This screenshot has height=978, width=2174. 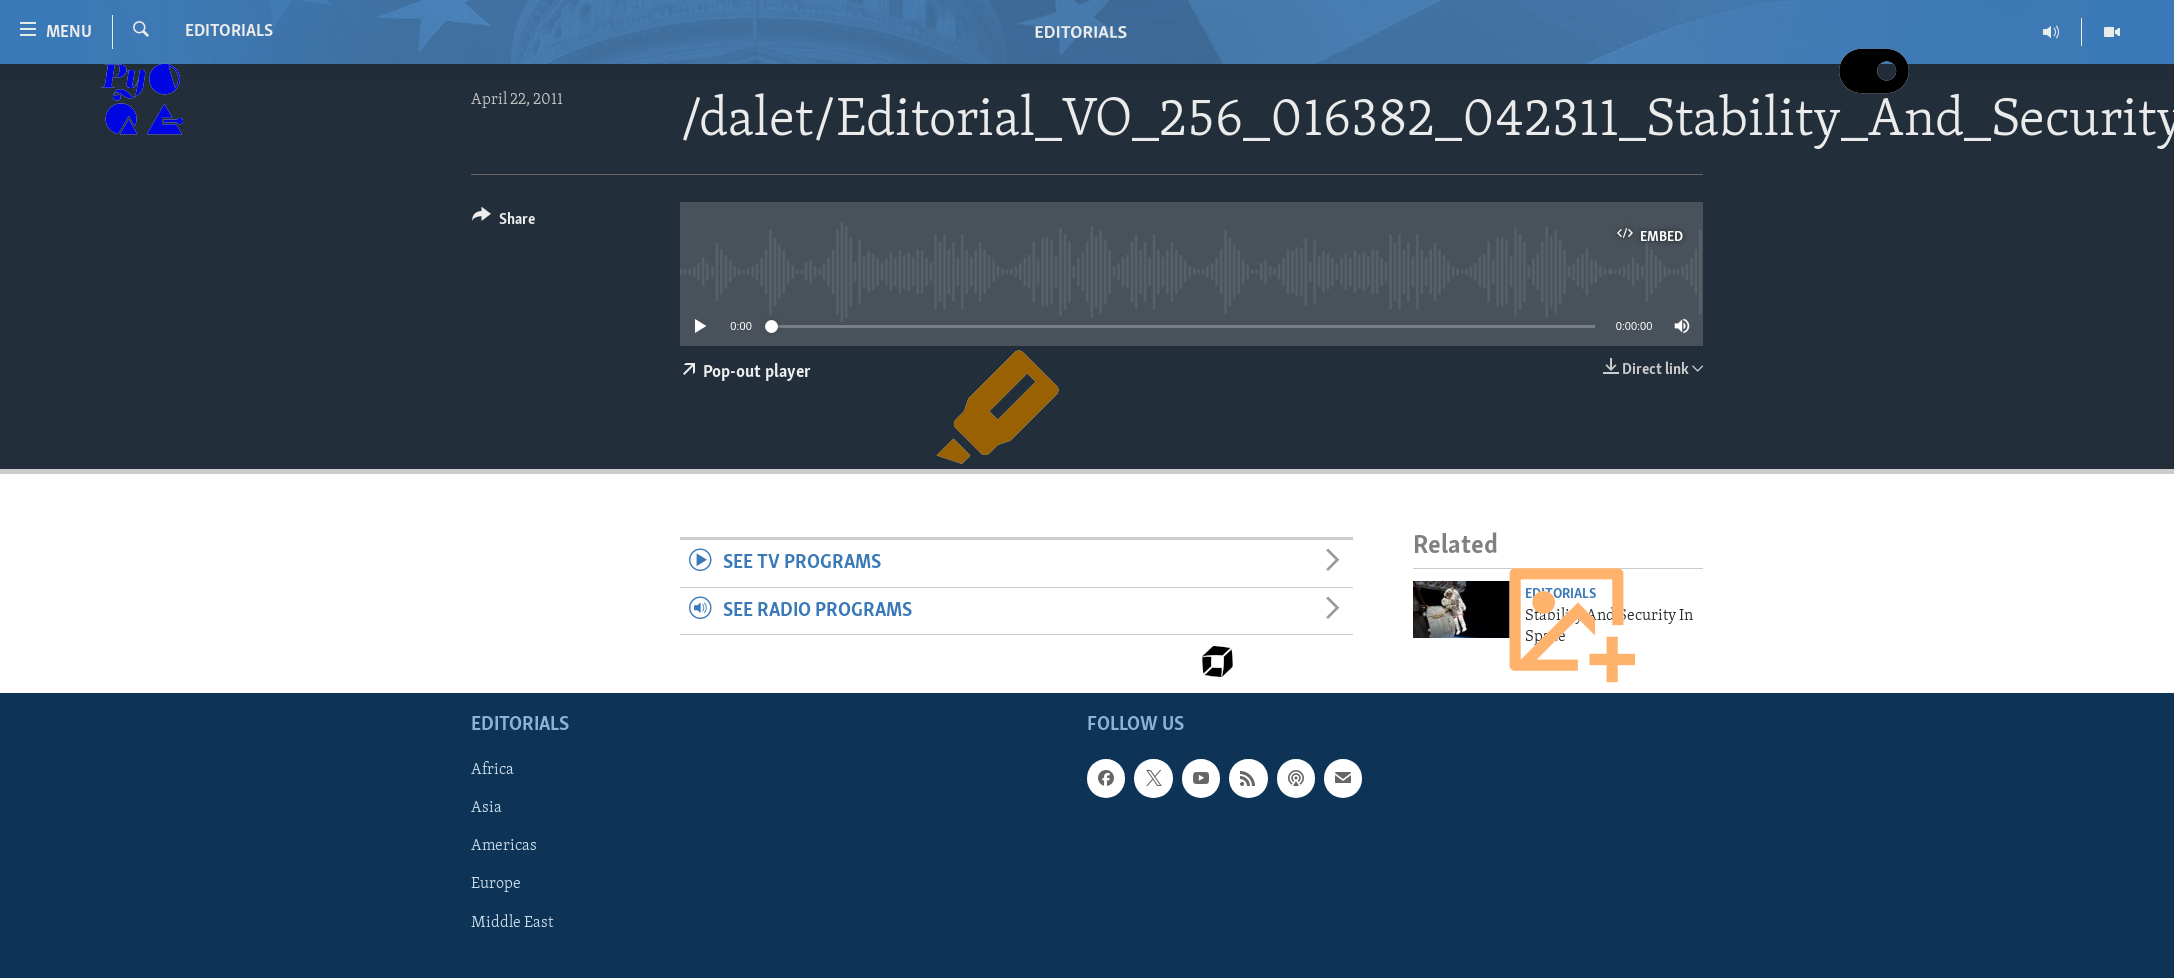 I want to click on add a new image or photo, so click(x=1566, y=619).